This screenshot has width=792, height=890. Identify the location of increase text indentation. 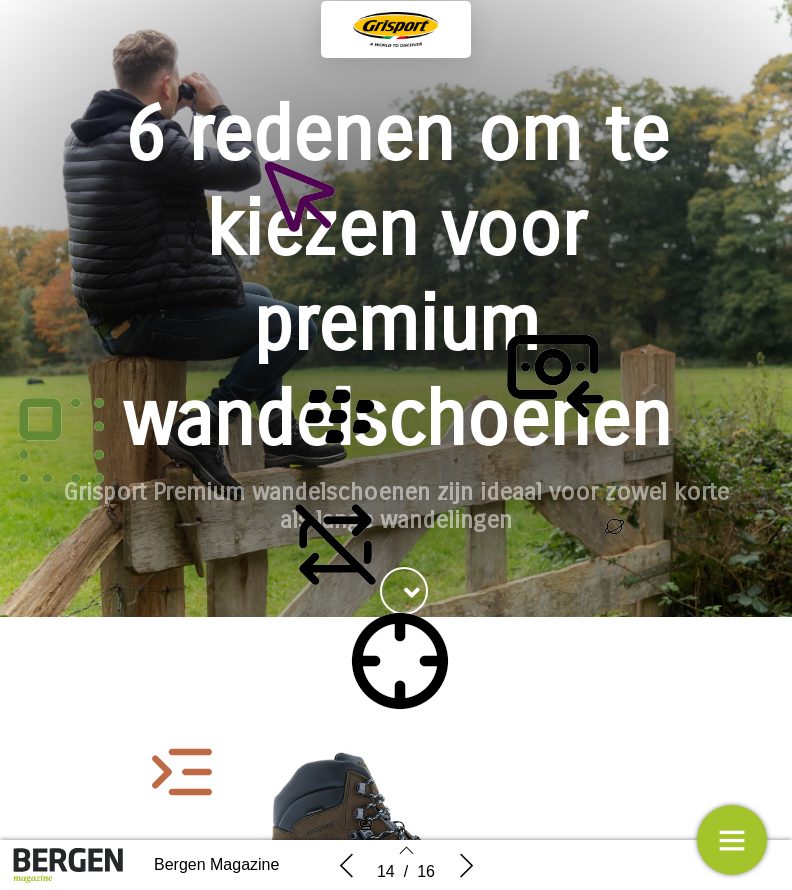
(182, 772).